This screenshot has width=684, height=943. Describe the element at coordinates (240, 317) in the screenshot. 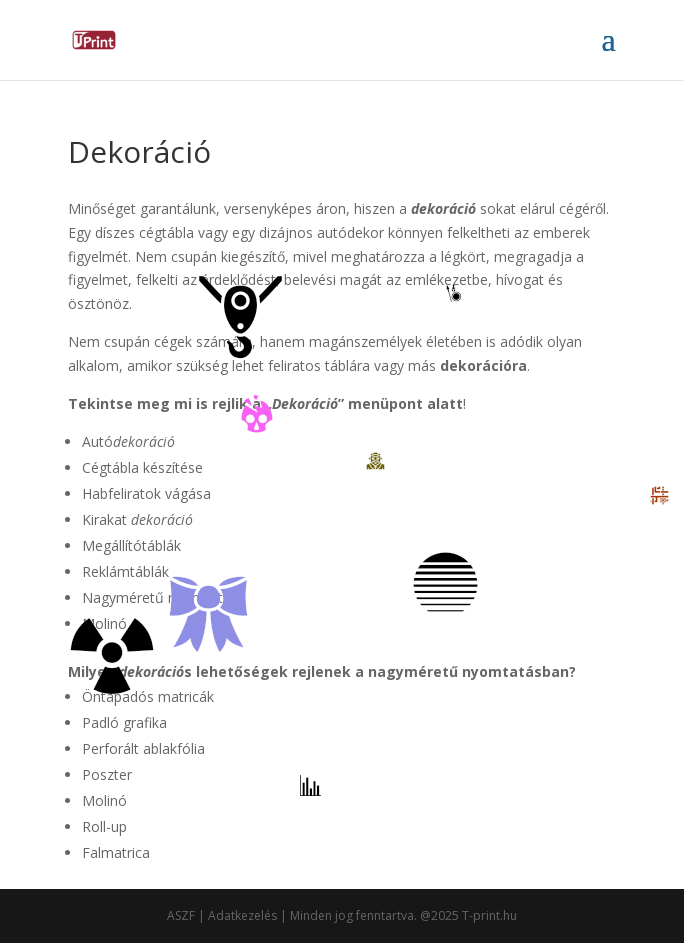

I see `indicates crane or lifting equipment in a game interface` at that location.